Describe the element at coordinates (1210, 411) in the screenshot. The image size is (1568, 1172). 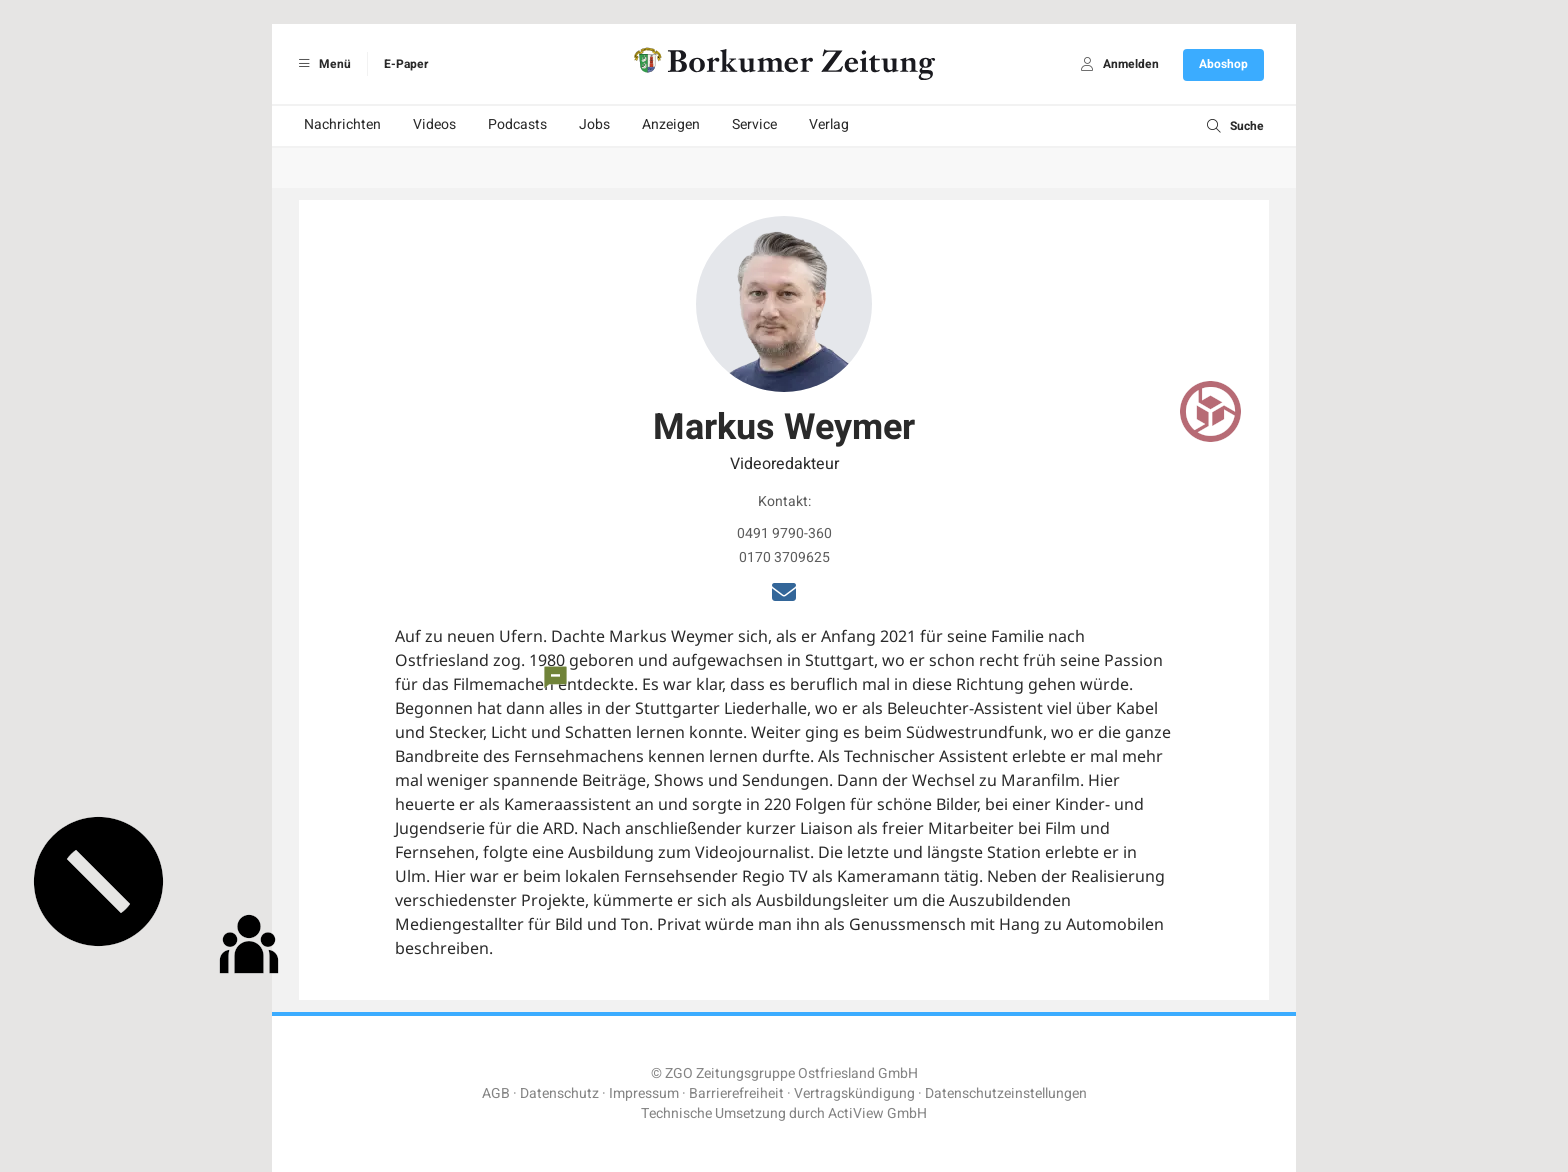
I see `google container-optimized os logo` at that location.